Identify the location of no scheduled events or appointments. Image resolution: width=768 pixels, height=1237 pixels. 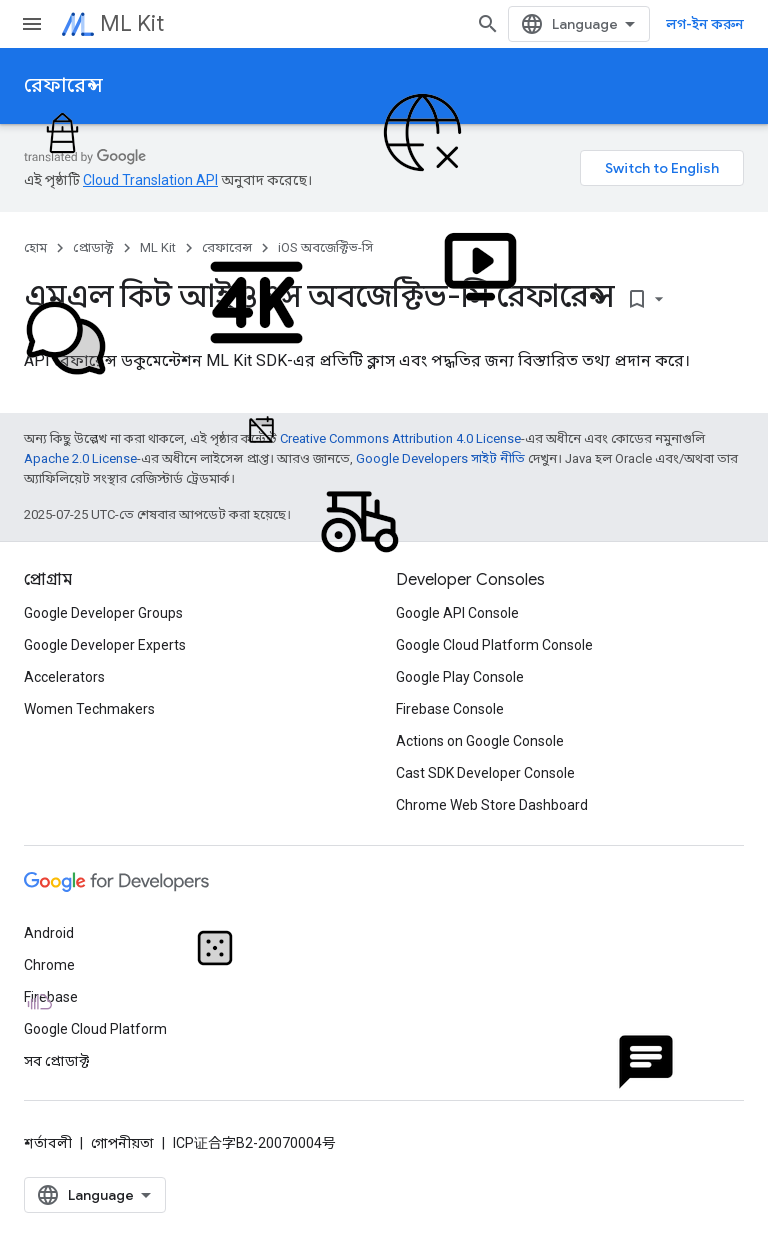
(261, 430).